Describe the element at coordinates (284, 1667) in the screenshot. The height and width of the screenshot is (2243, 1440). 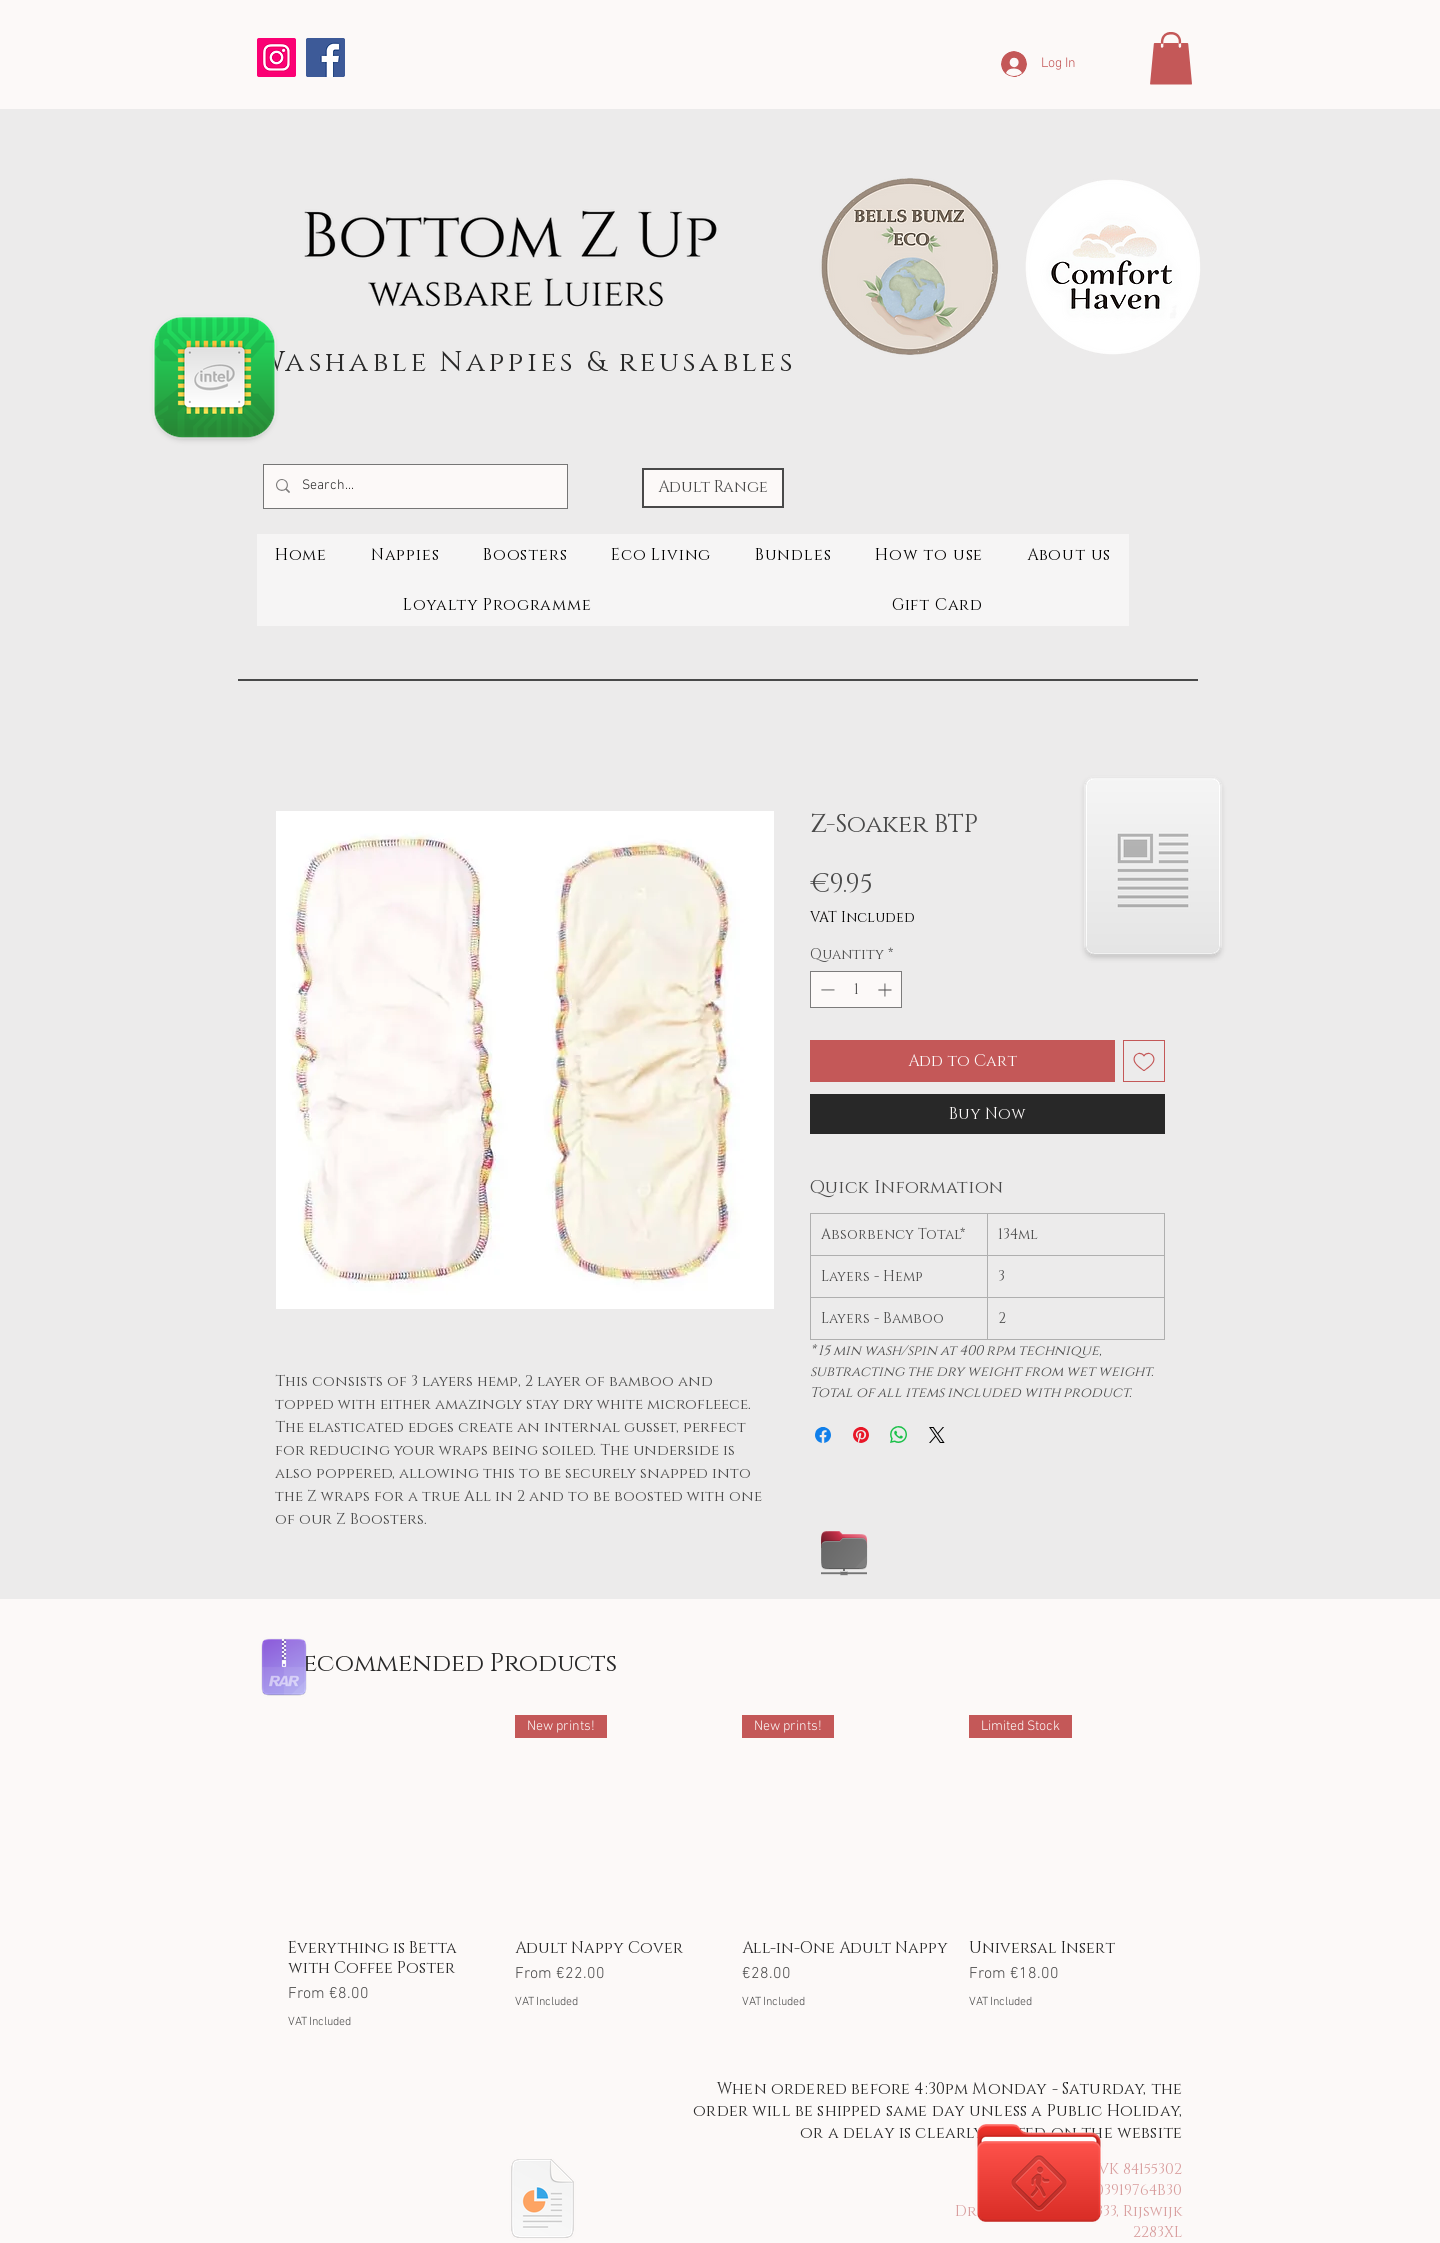
I see `a compressed RAR archive file` at that location.